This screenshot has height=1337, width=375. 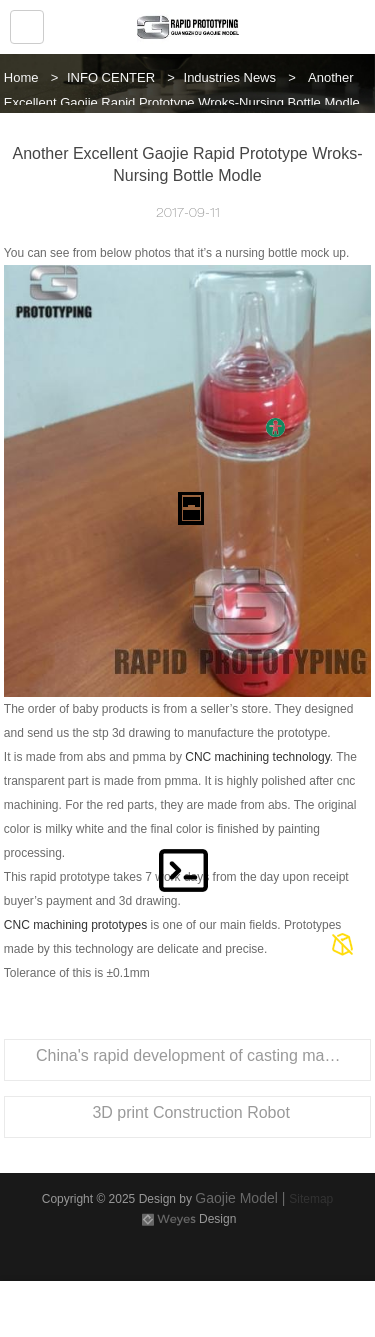 I want to click on open the command line terminal, so click(x=183, y=870).